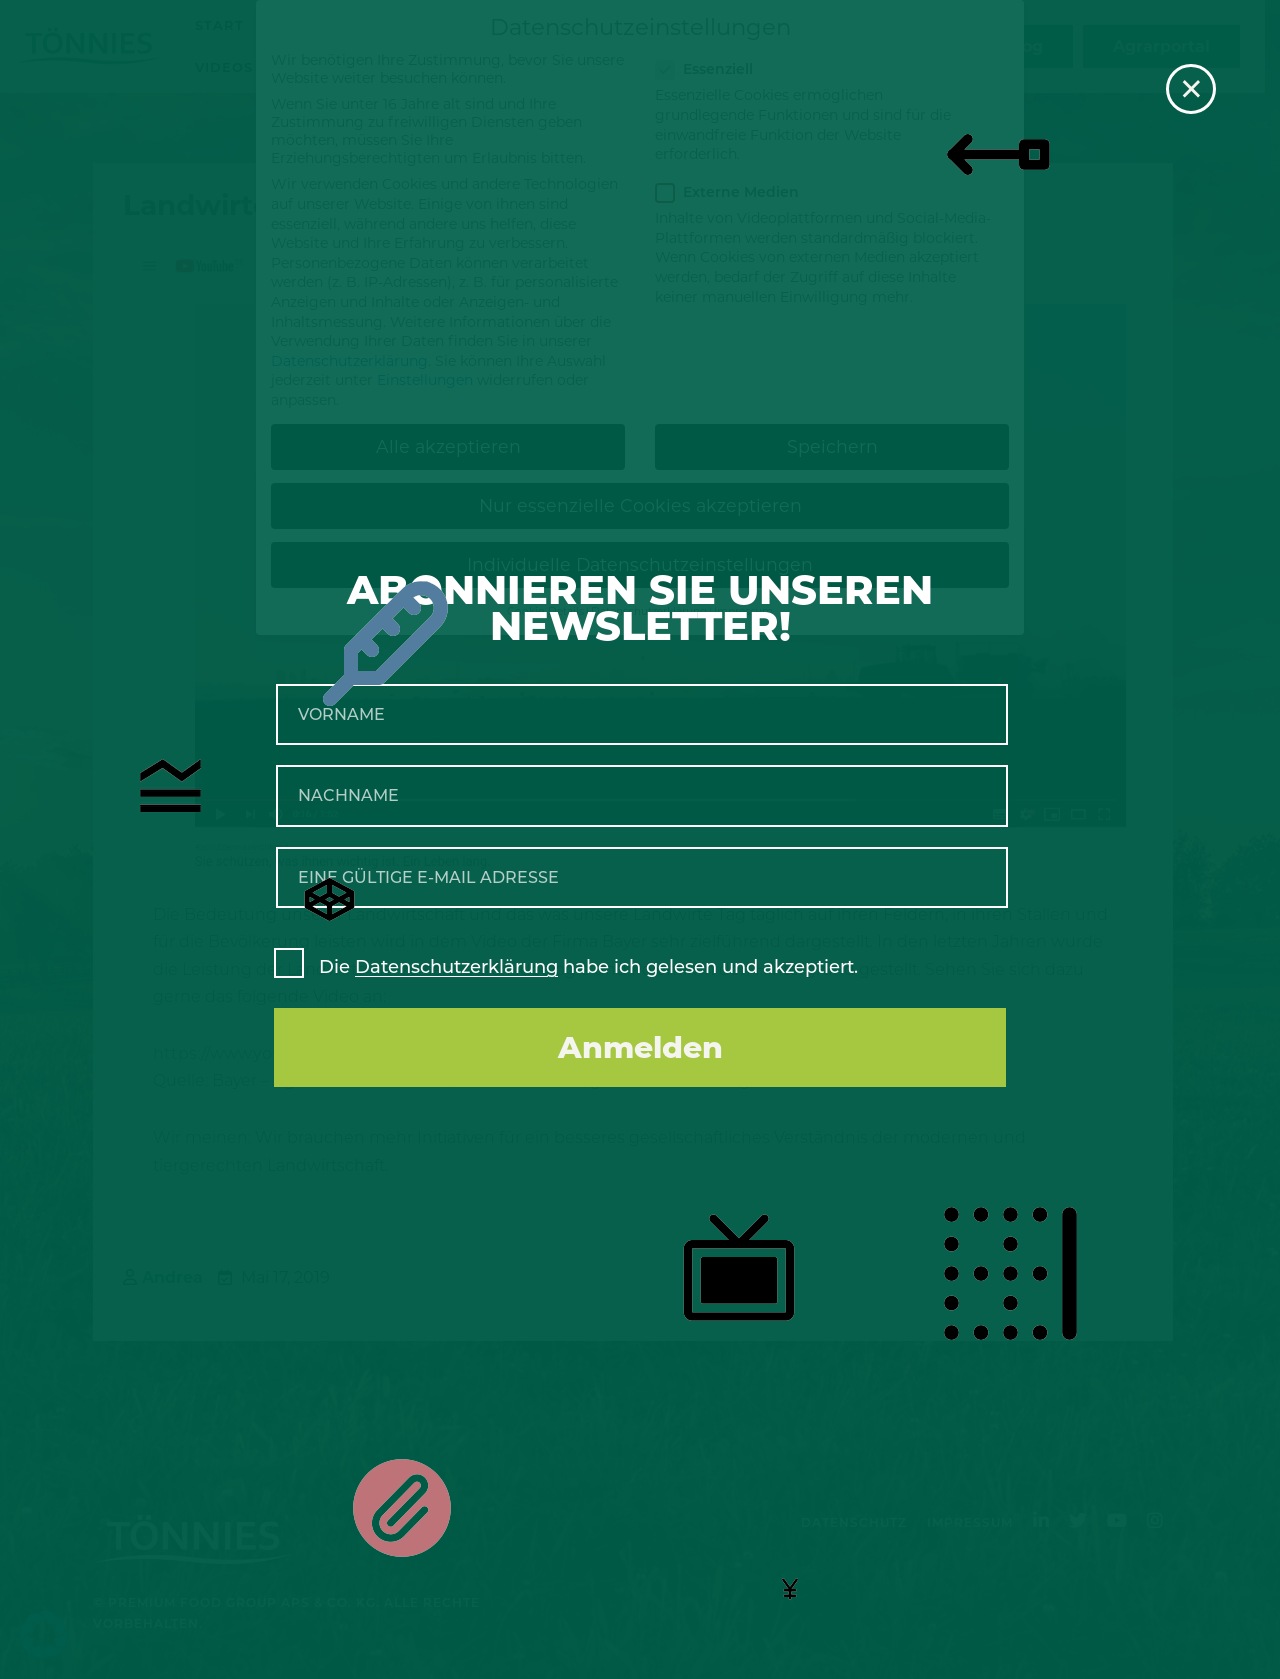  I want to click on watch TV or video content, so click(739, 1274).